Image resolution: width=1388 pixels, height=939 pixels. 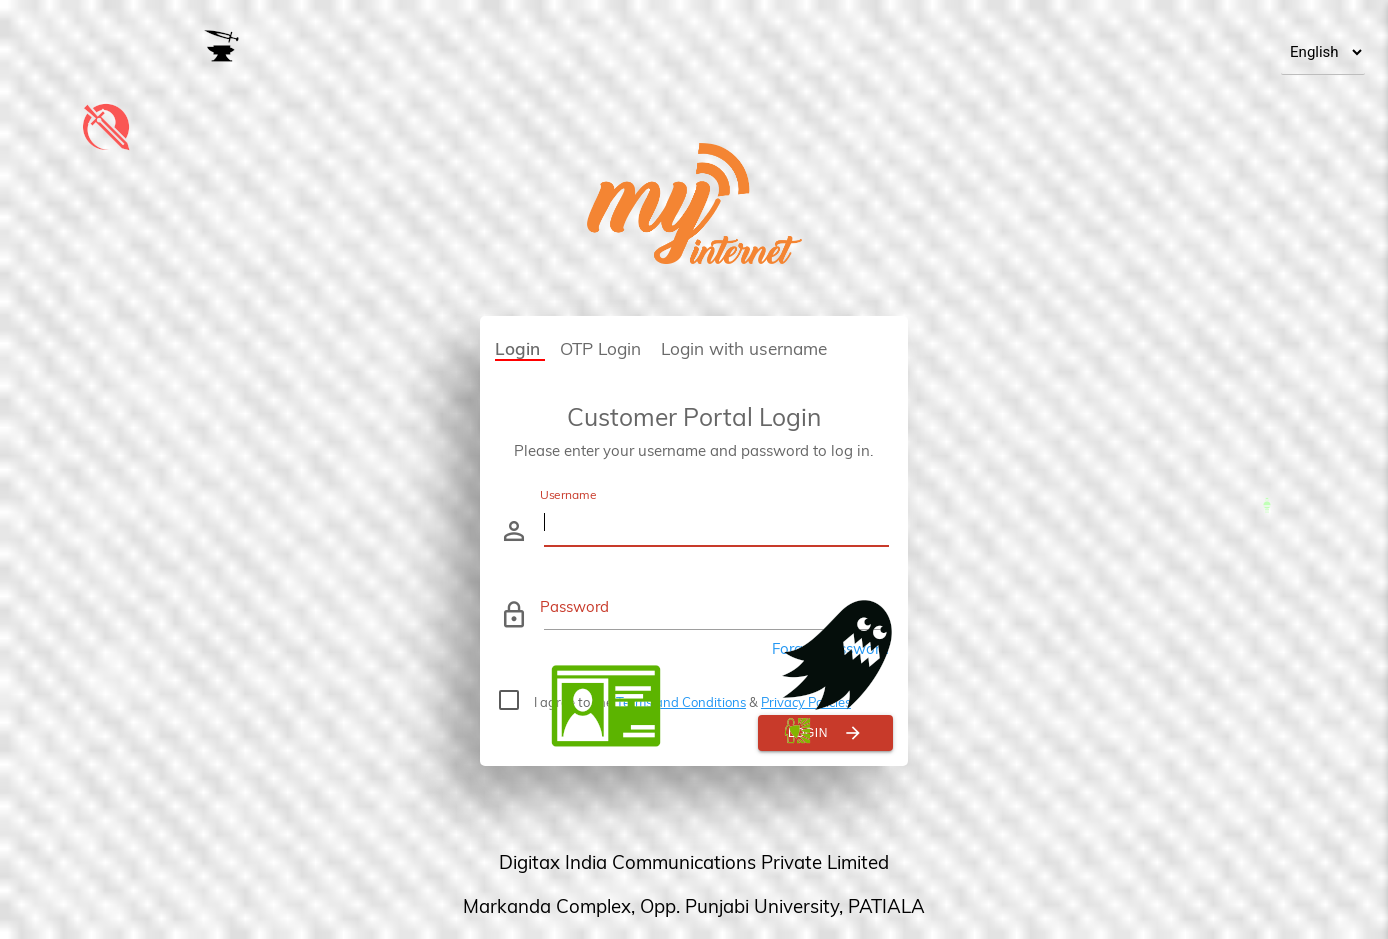 I want to click on toggle ghost mode or invisible status, so click(x=837, y=655).